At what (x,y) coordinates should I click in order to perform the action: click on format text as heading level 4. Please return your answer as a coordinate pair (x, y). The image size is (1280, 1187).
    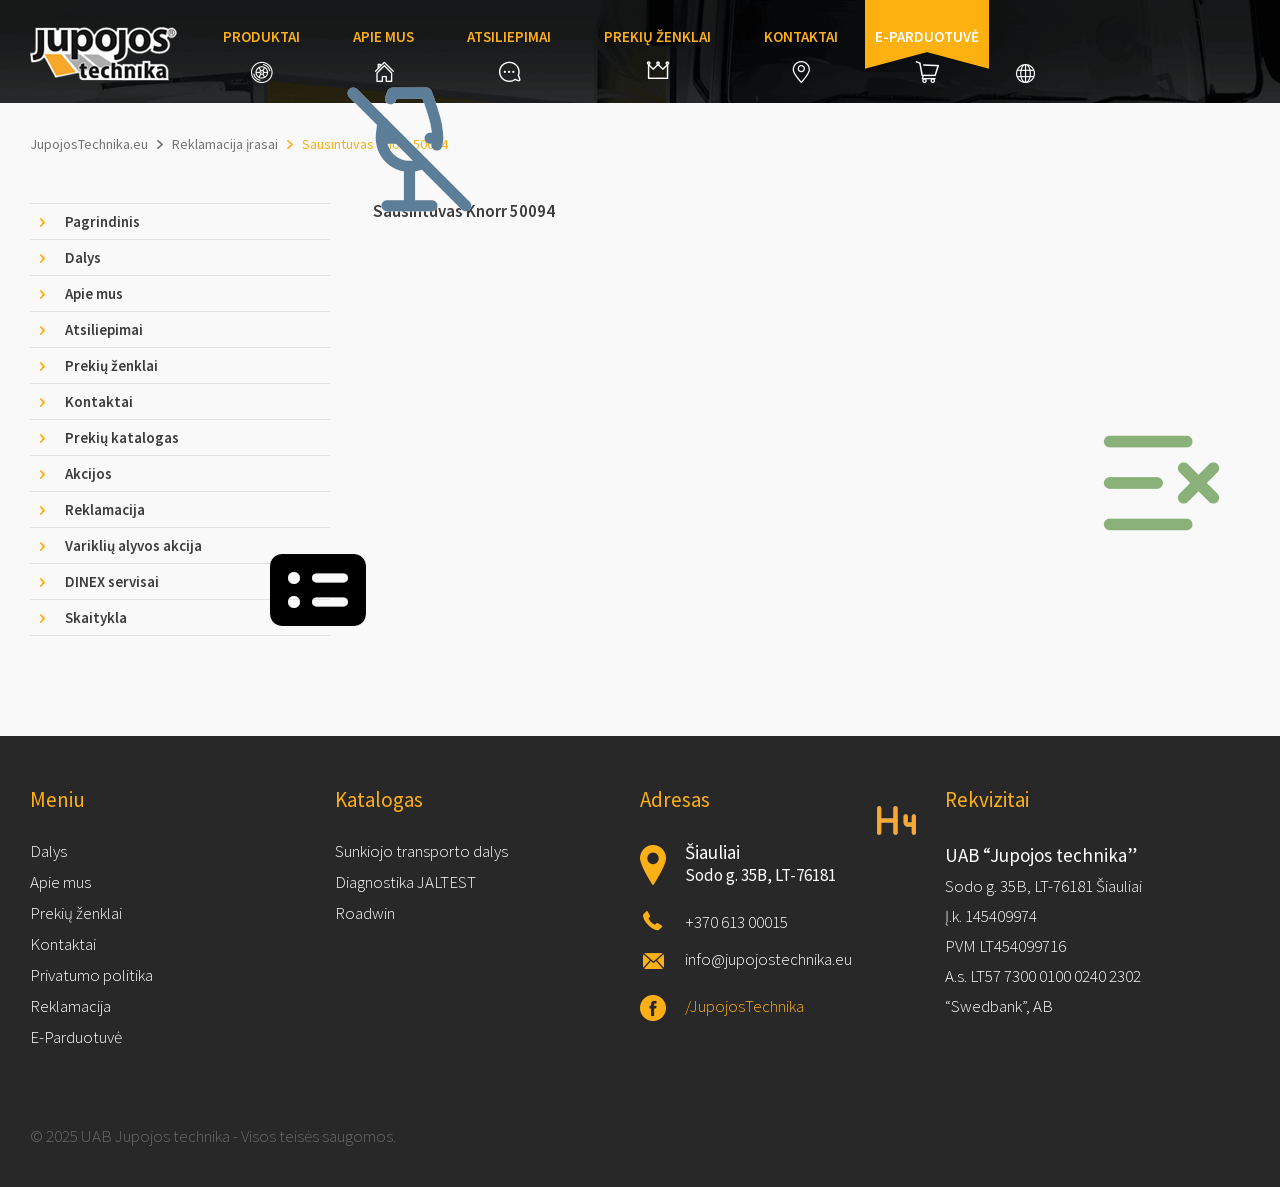
    Looking at the image, I should click on (895, 820).